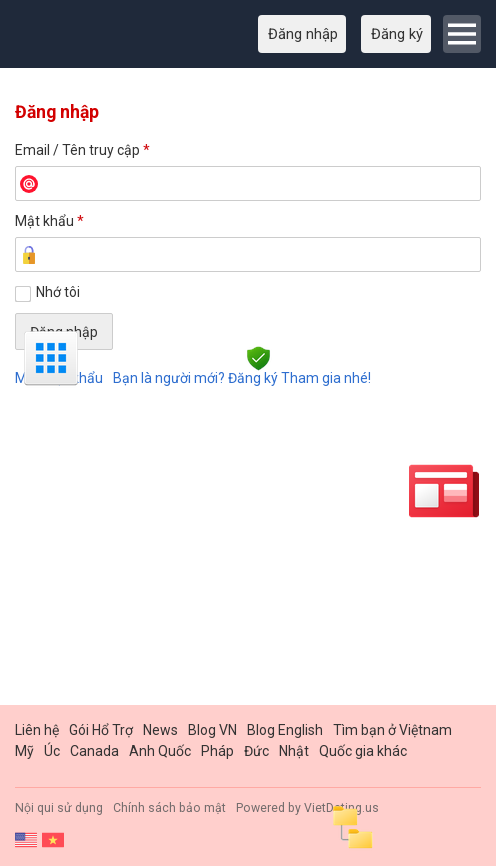 The width and height of the screenshot is (496, 866). What do you see at coordinates (258, 358) in the screenshot?
I see `indicates system security check passed` at bounding box center [258, 358].